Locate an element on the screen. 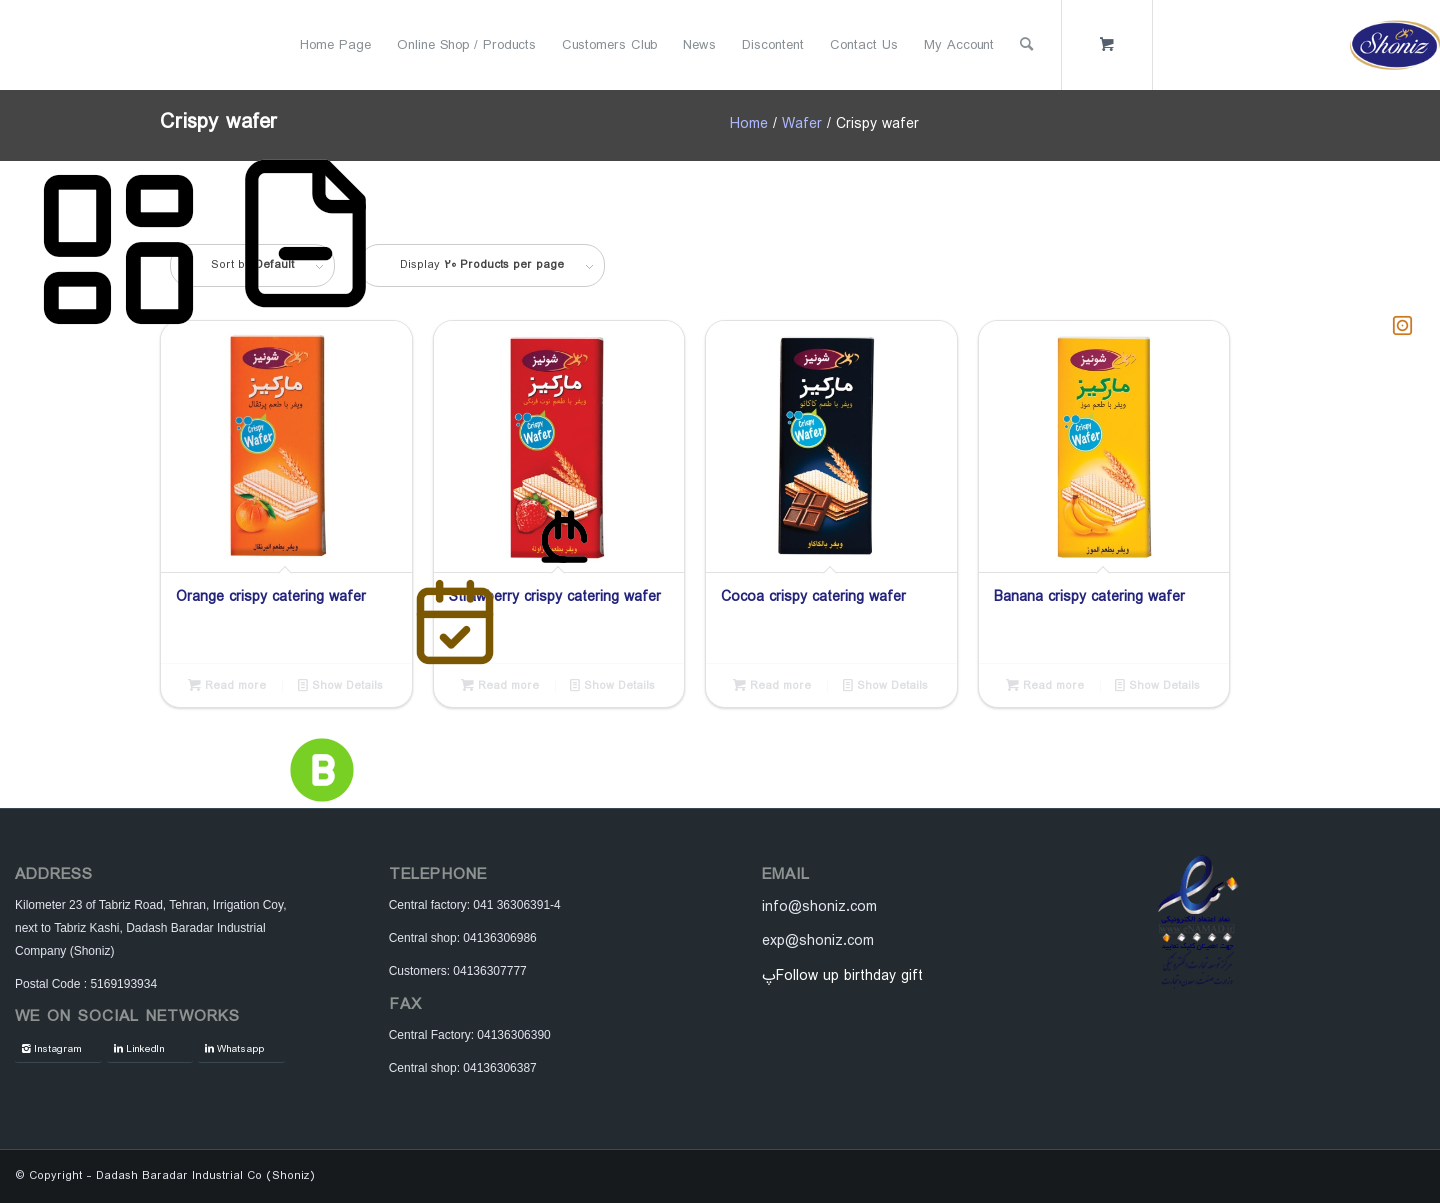 The image size is (1440, 1203). remove a file or document is located at coordinates (305, 233).